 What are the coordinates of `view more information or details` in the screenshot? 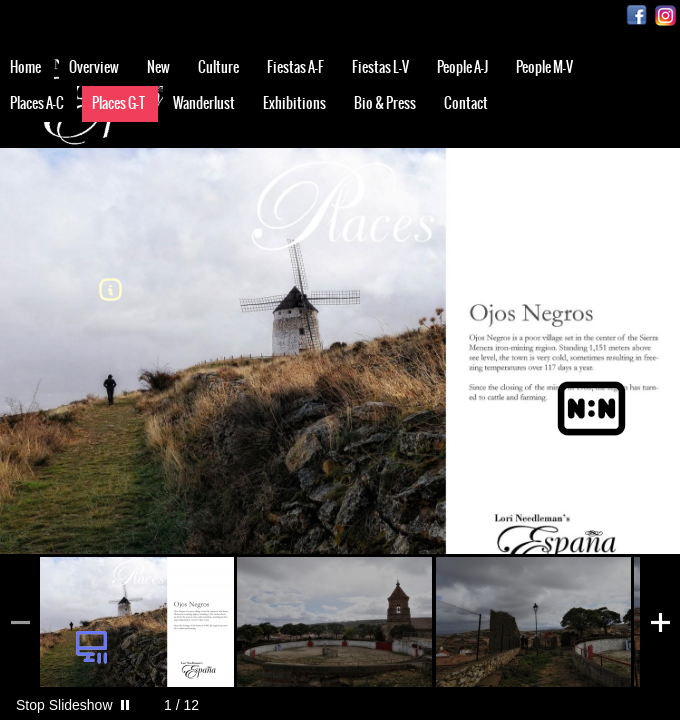 It's located at (110, 289).